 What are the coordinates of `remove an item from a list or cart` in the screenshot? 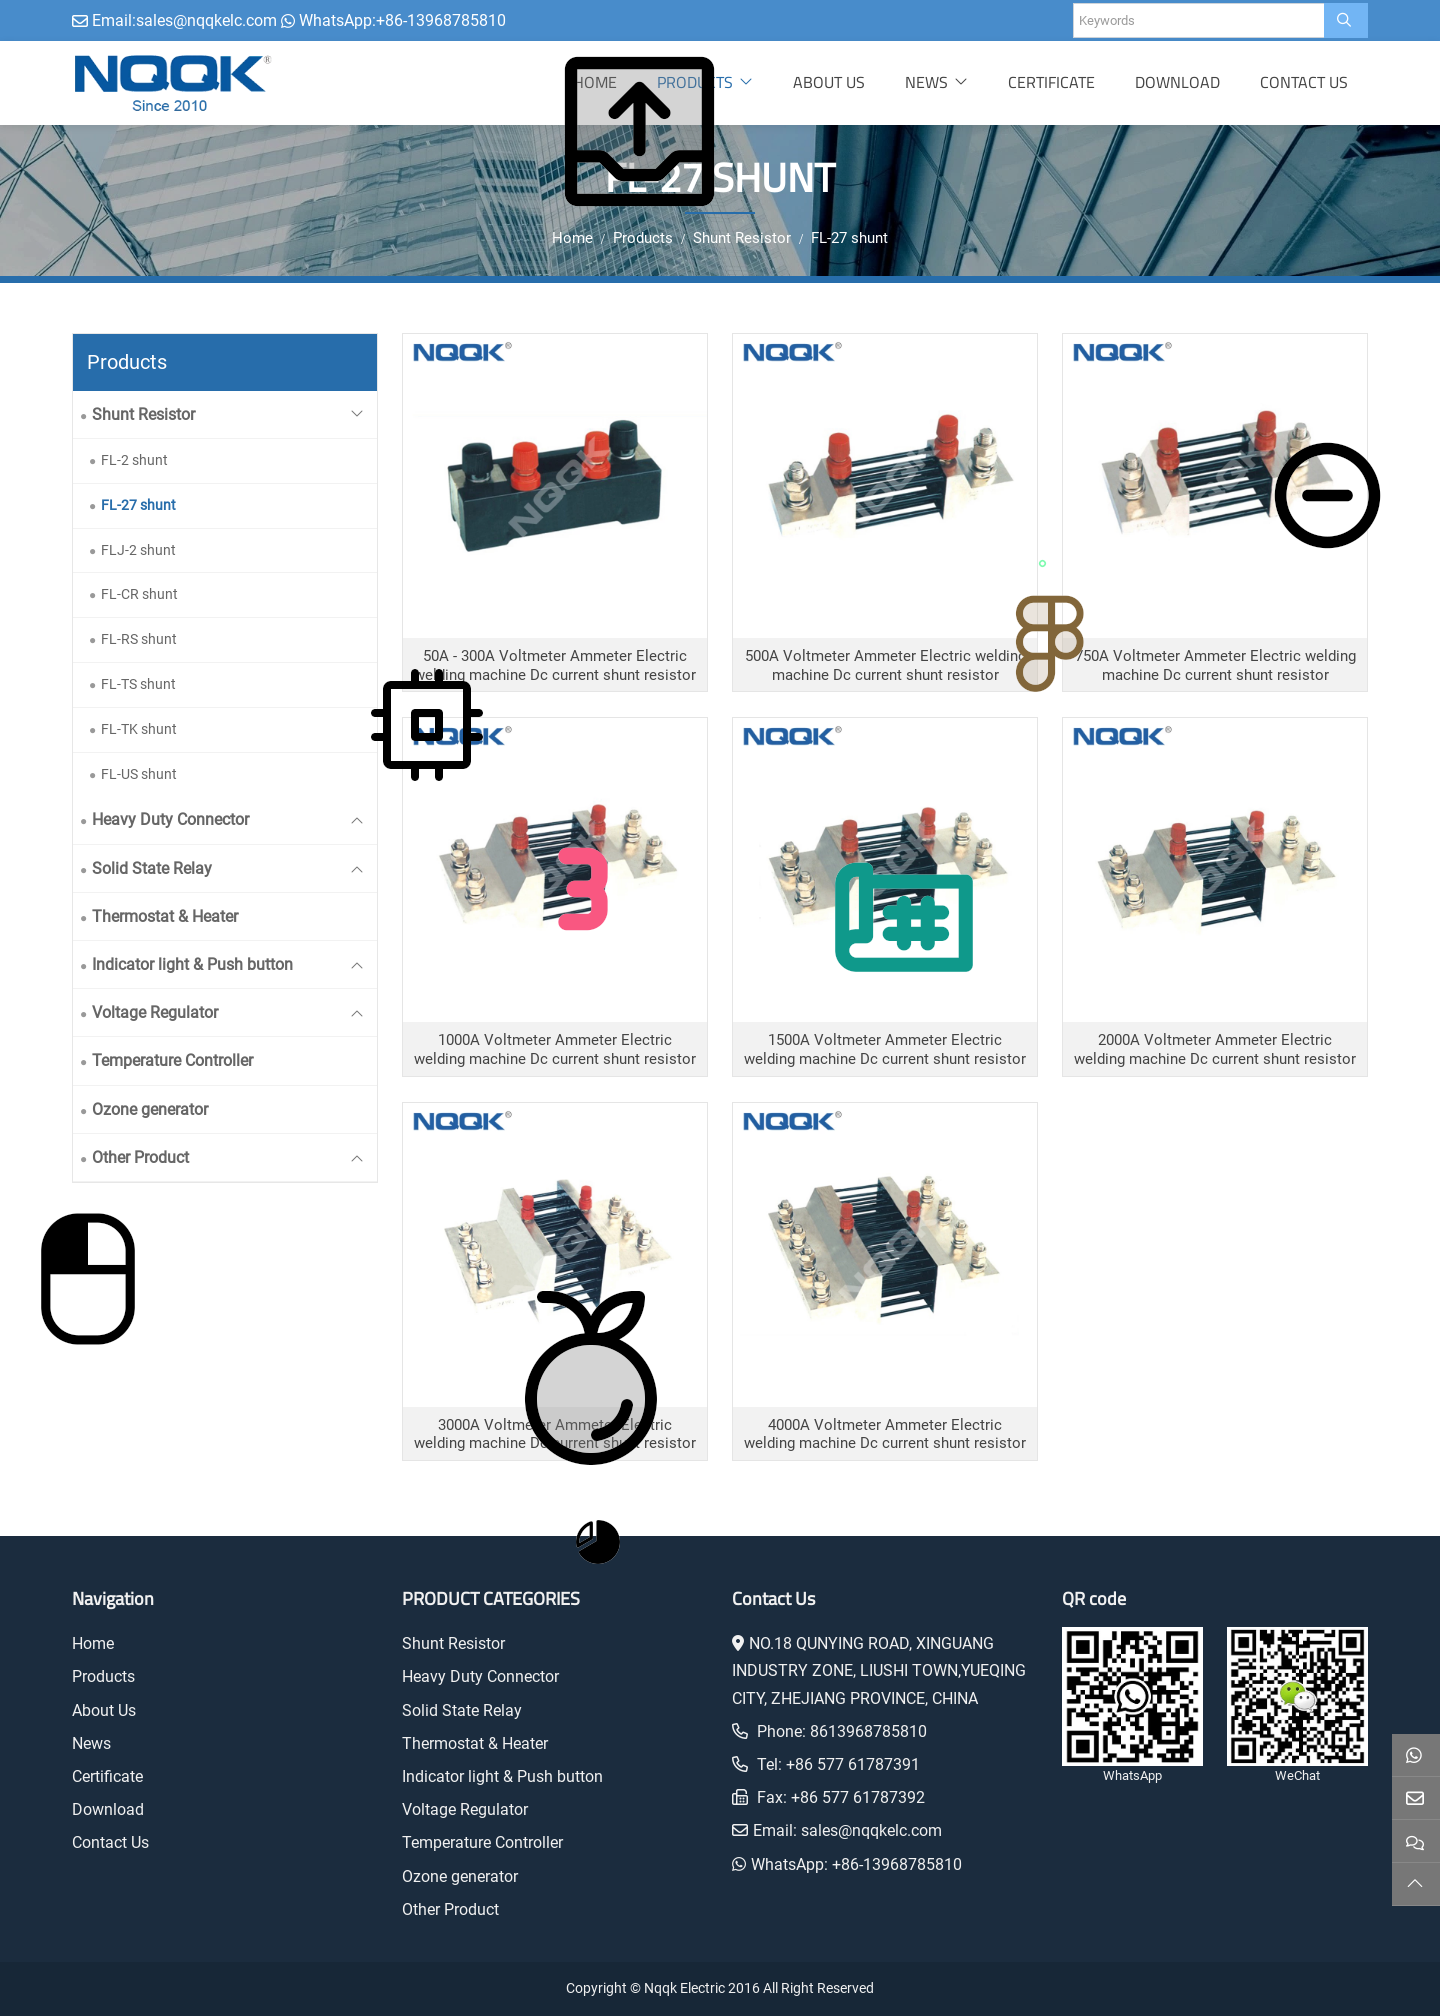 It's located at (1327, 495).